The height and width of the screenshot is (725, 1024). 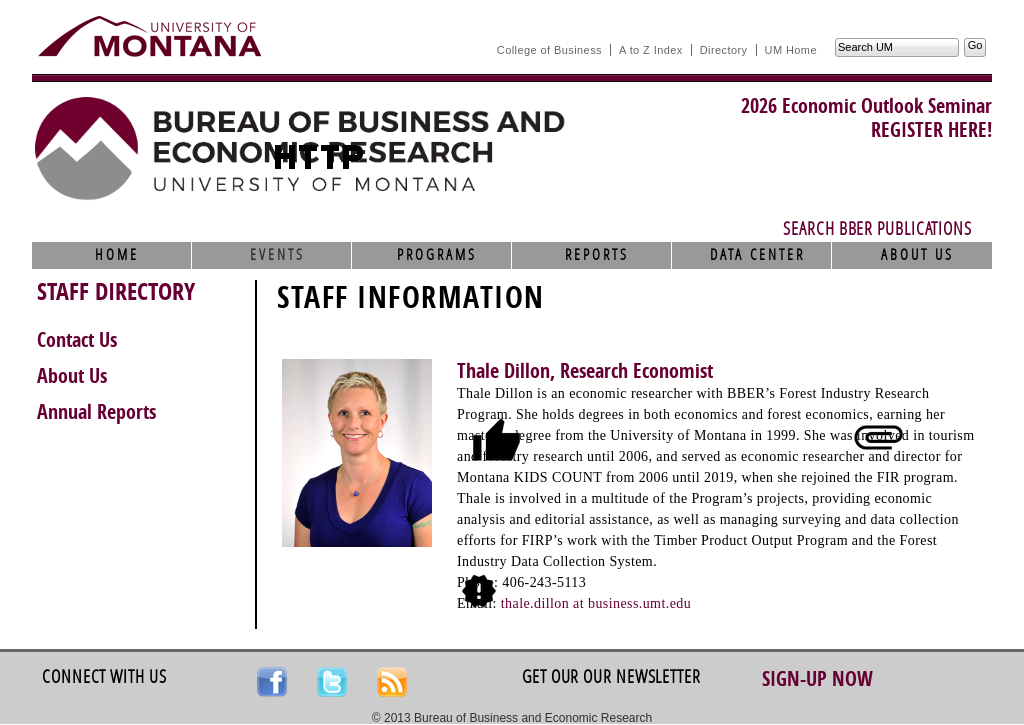 What do you see at coordinates (877, 437) in the screenshot?
I see `attach a file to your message` at bounding box center [877, 437].